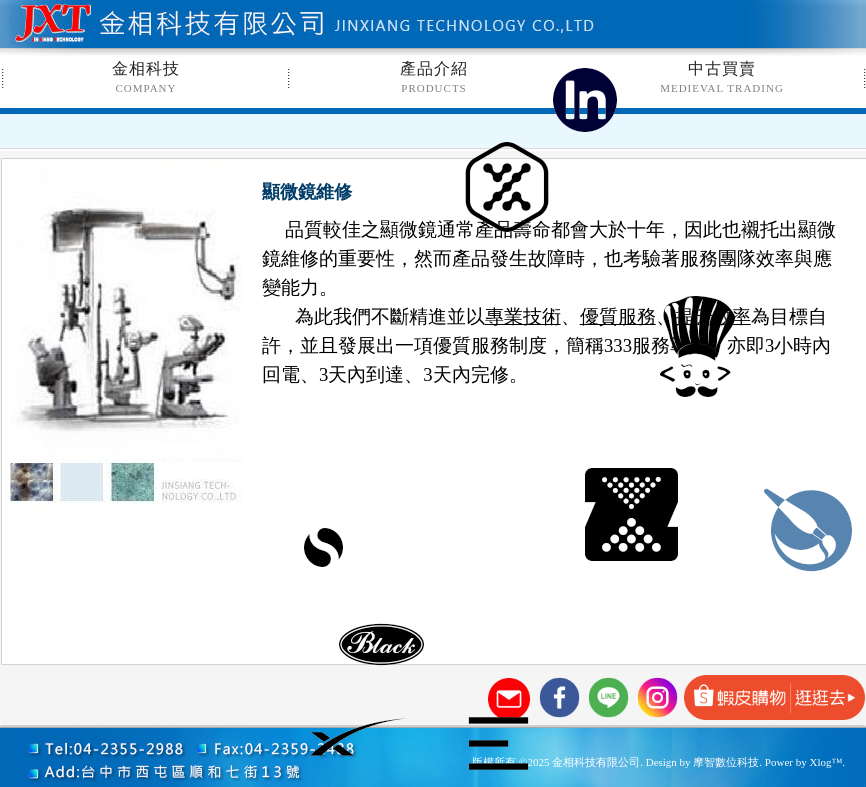 The height and width of the screenshot is (787, 866). Describe the element at coordinates (585, 100) in the screenshot. I see `LogMeIn brand logo` at that location.